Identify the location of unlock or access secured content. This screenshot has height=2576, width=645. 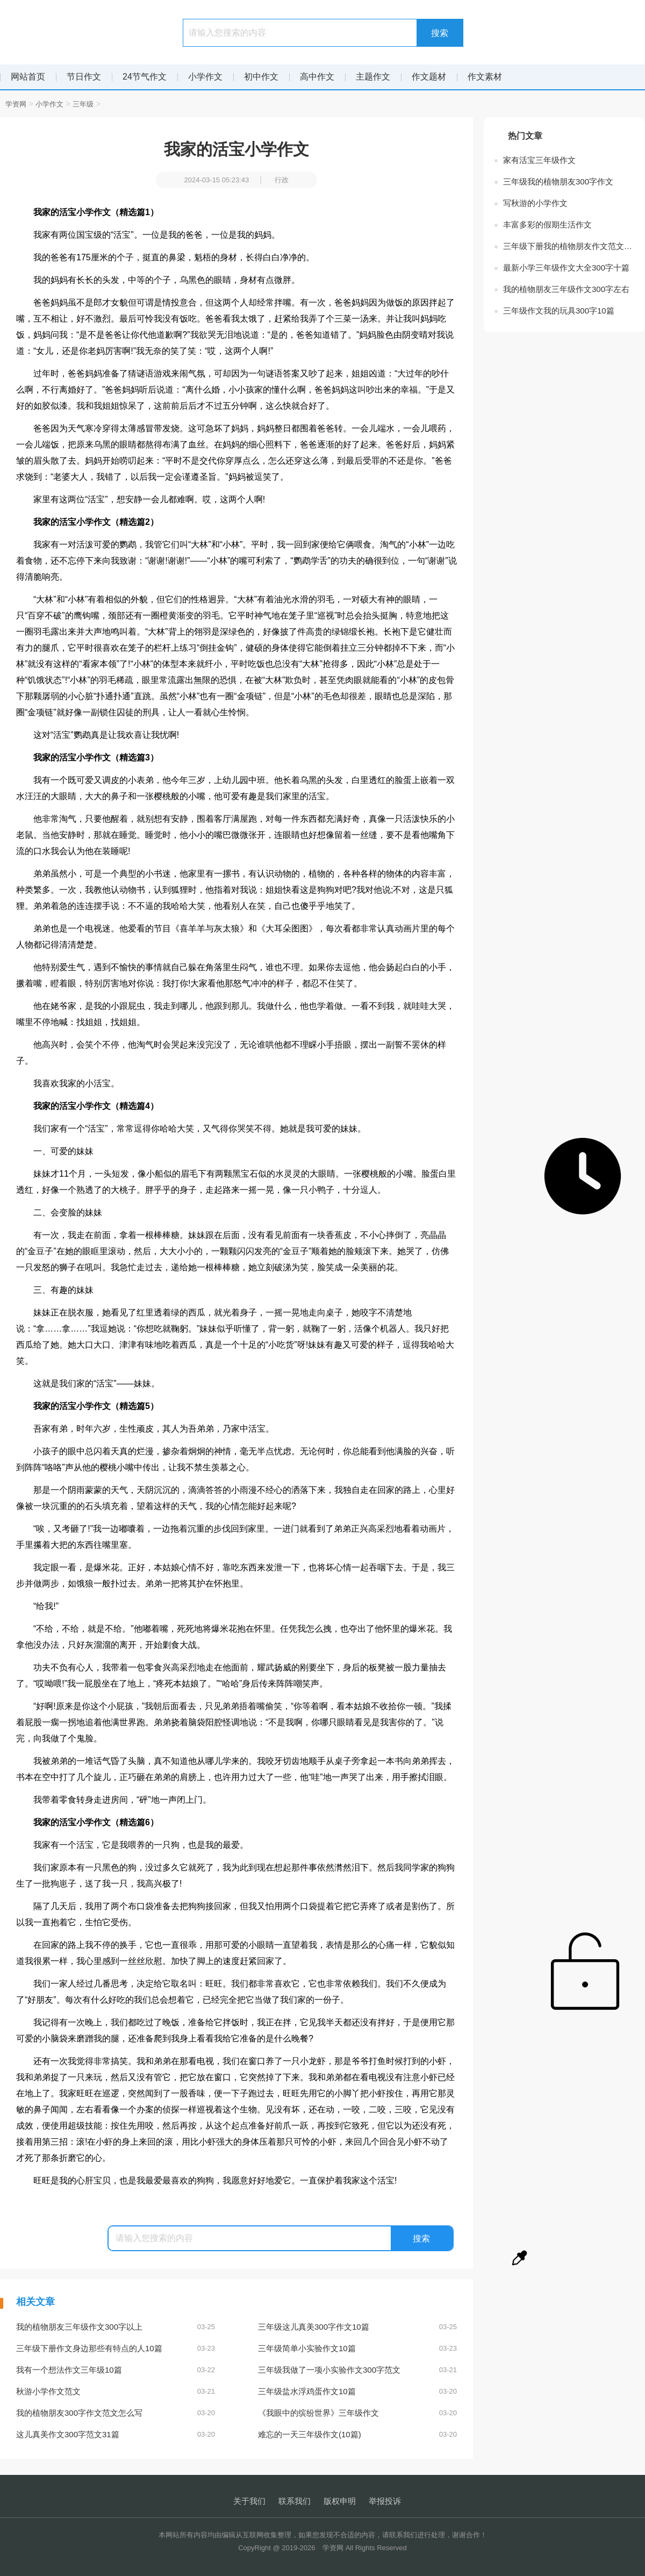
(585, 1975).